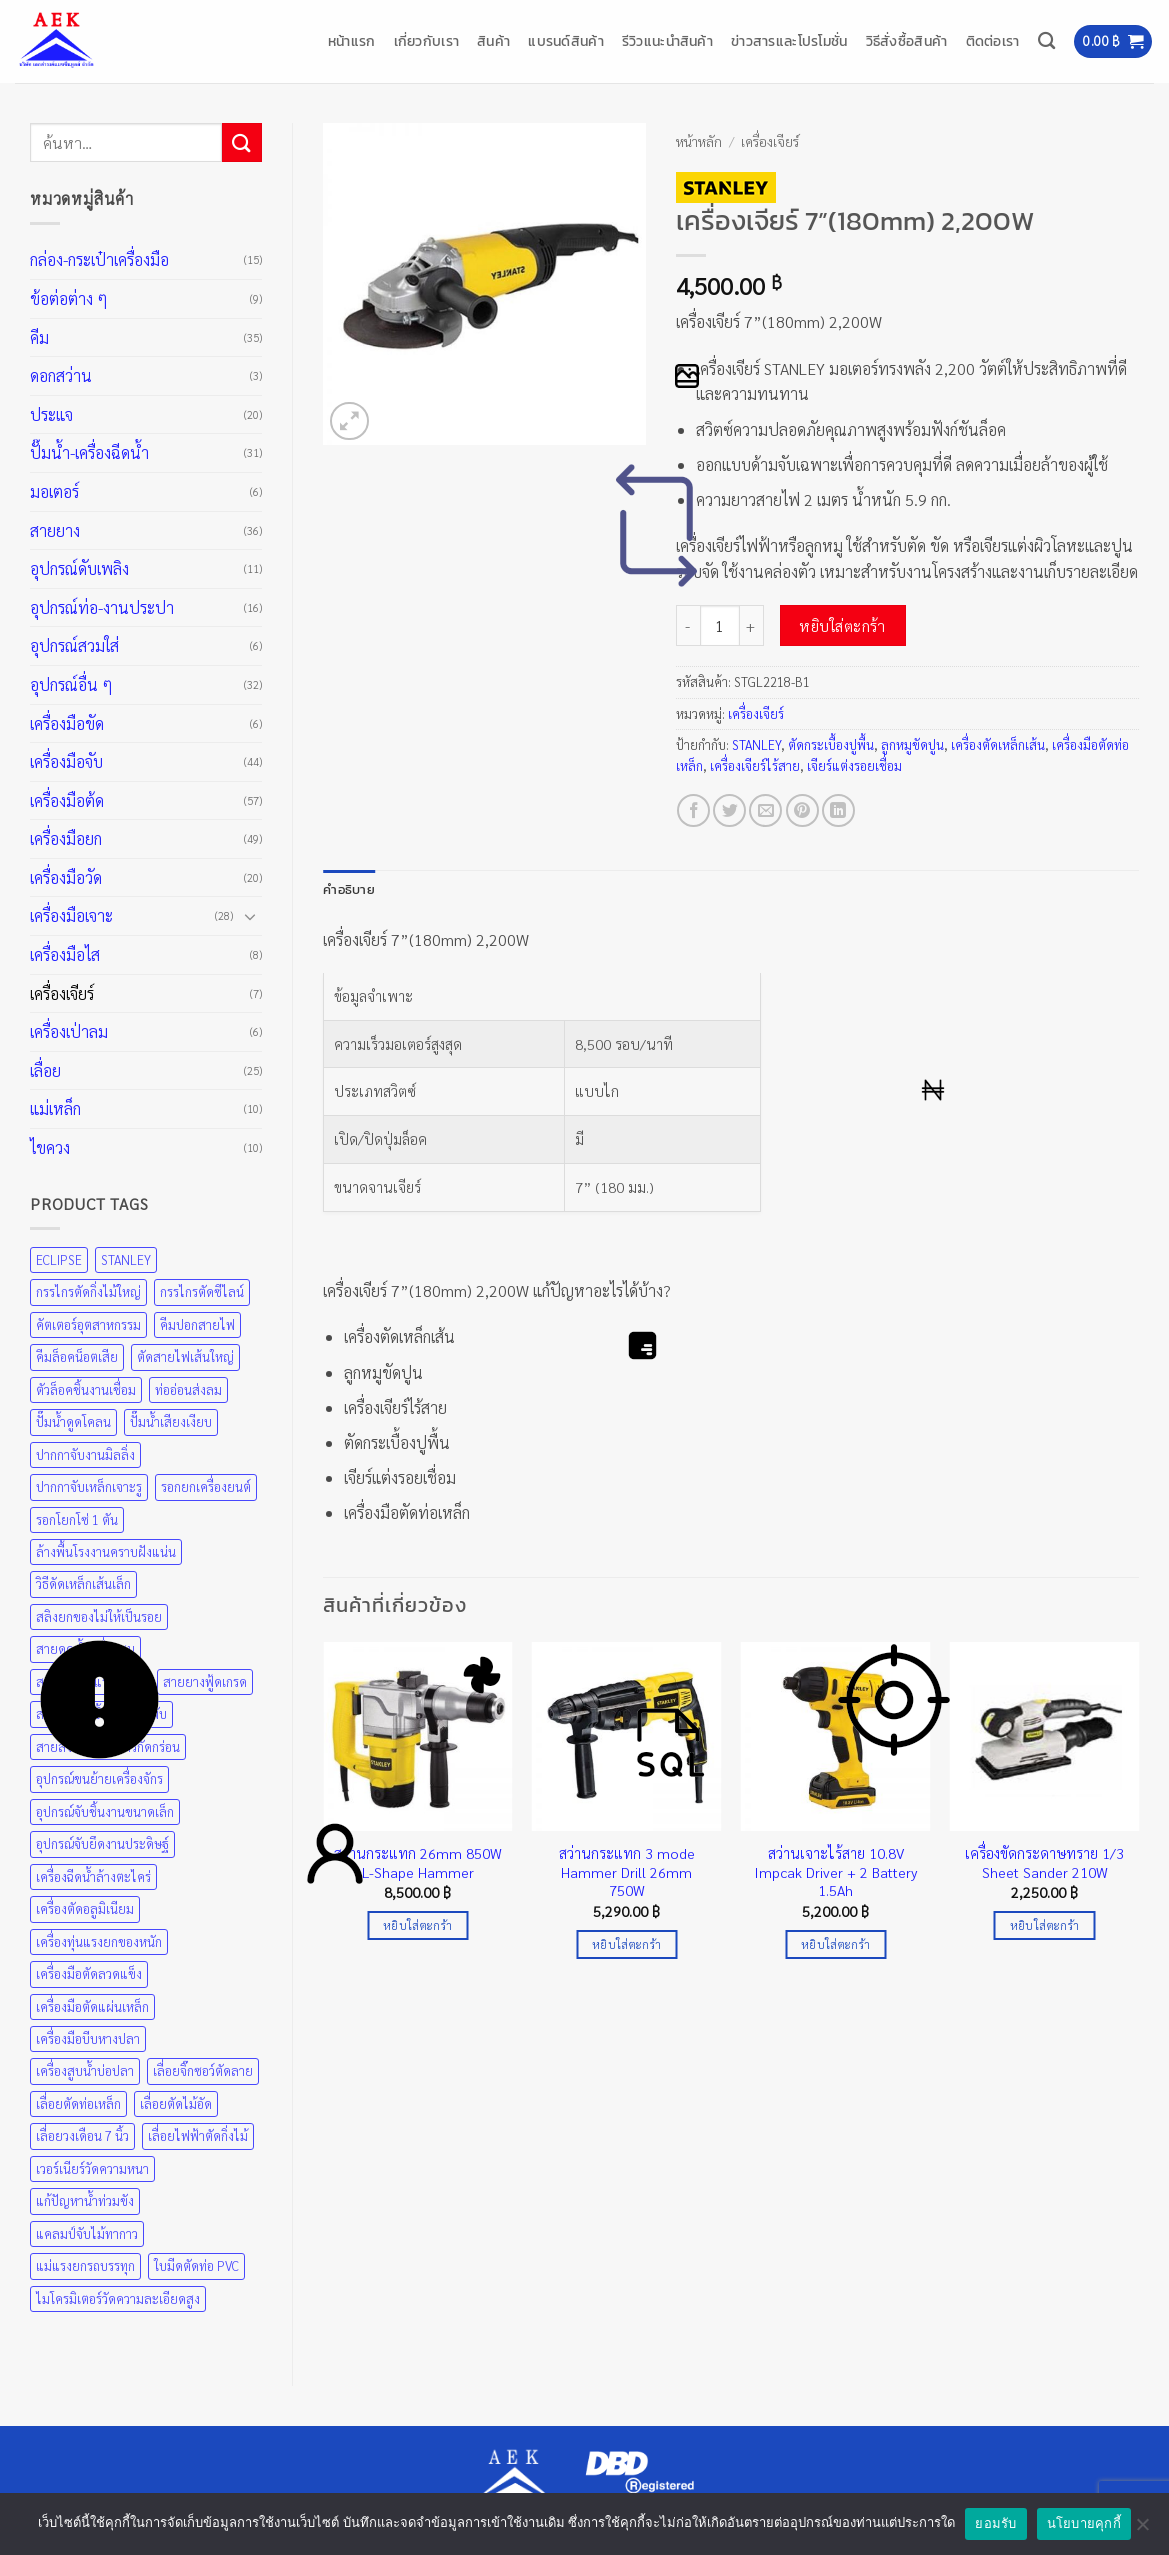 The width and height of the screenshot is (1169, 2555). What do you see at coordinates (99, 1699) in the screenshot?
I see `indicates a warning or alert requiring attention` at bounding box center [99, 1699].